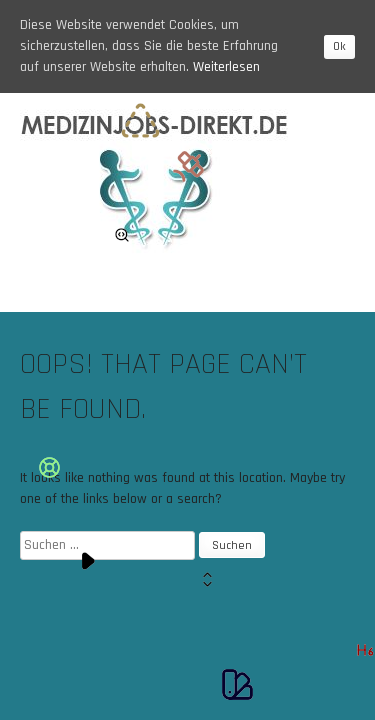 The width and height of the screenshot is (375, 720). Describe the element at coordinates (207, 579) in the screenshot. I see `expand or collapse a dropdown menu` at that location.